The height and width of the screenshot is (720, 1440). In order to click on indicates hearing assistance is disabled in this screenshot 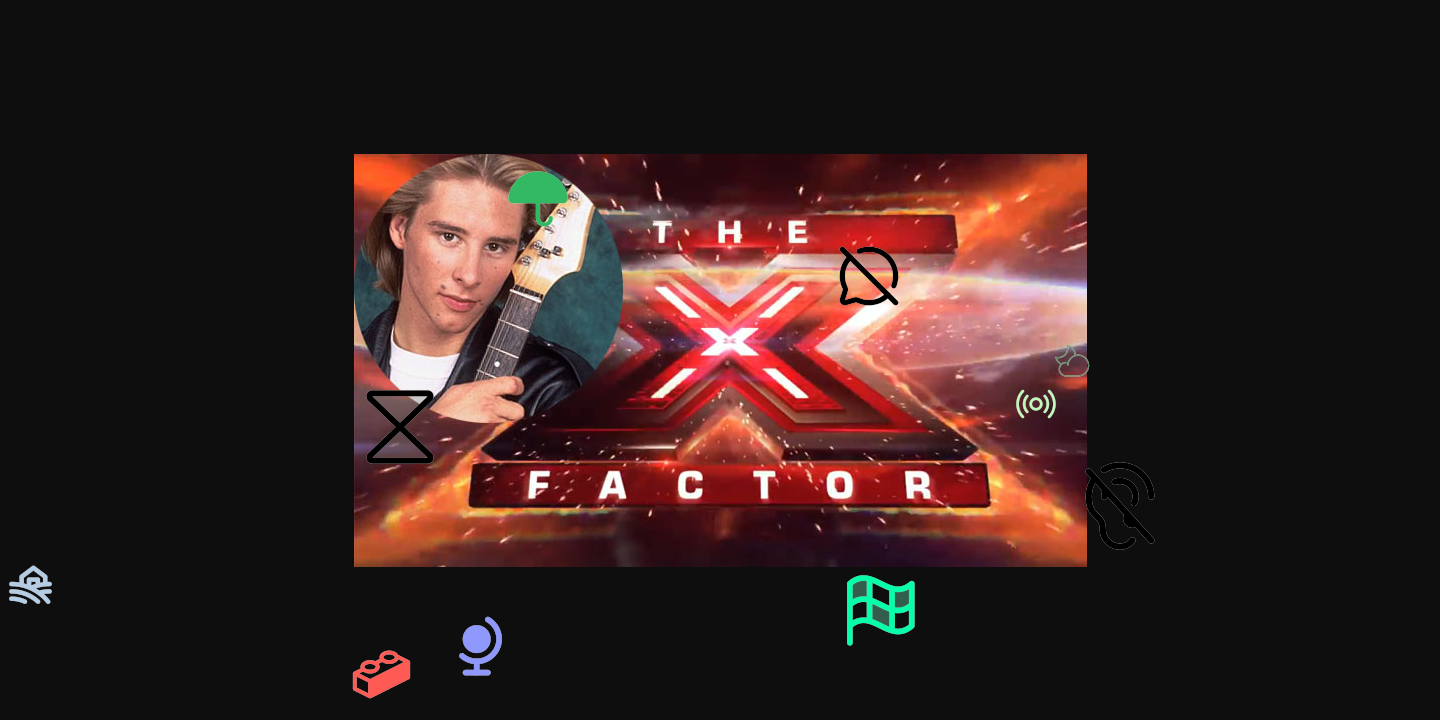, I will do `click(1120, 506)`.